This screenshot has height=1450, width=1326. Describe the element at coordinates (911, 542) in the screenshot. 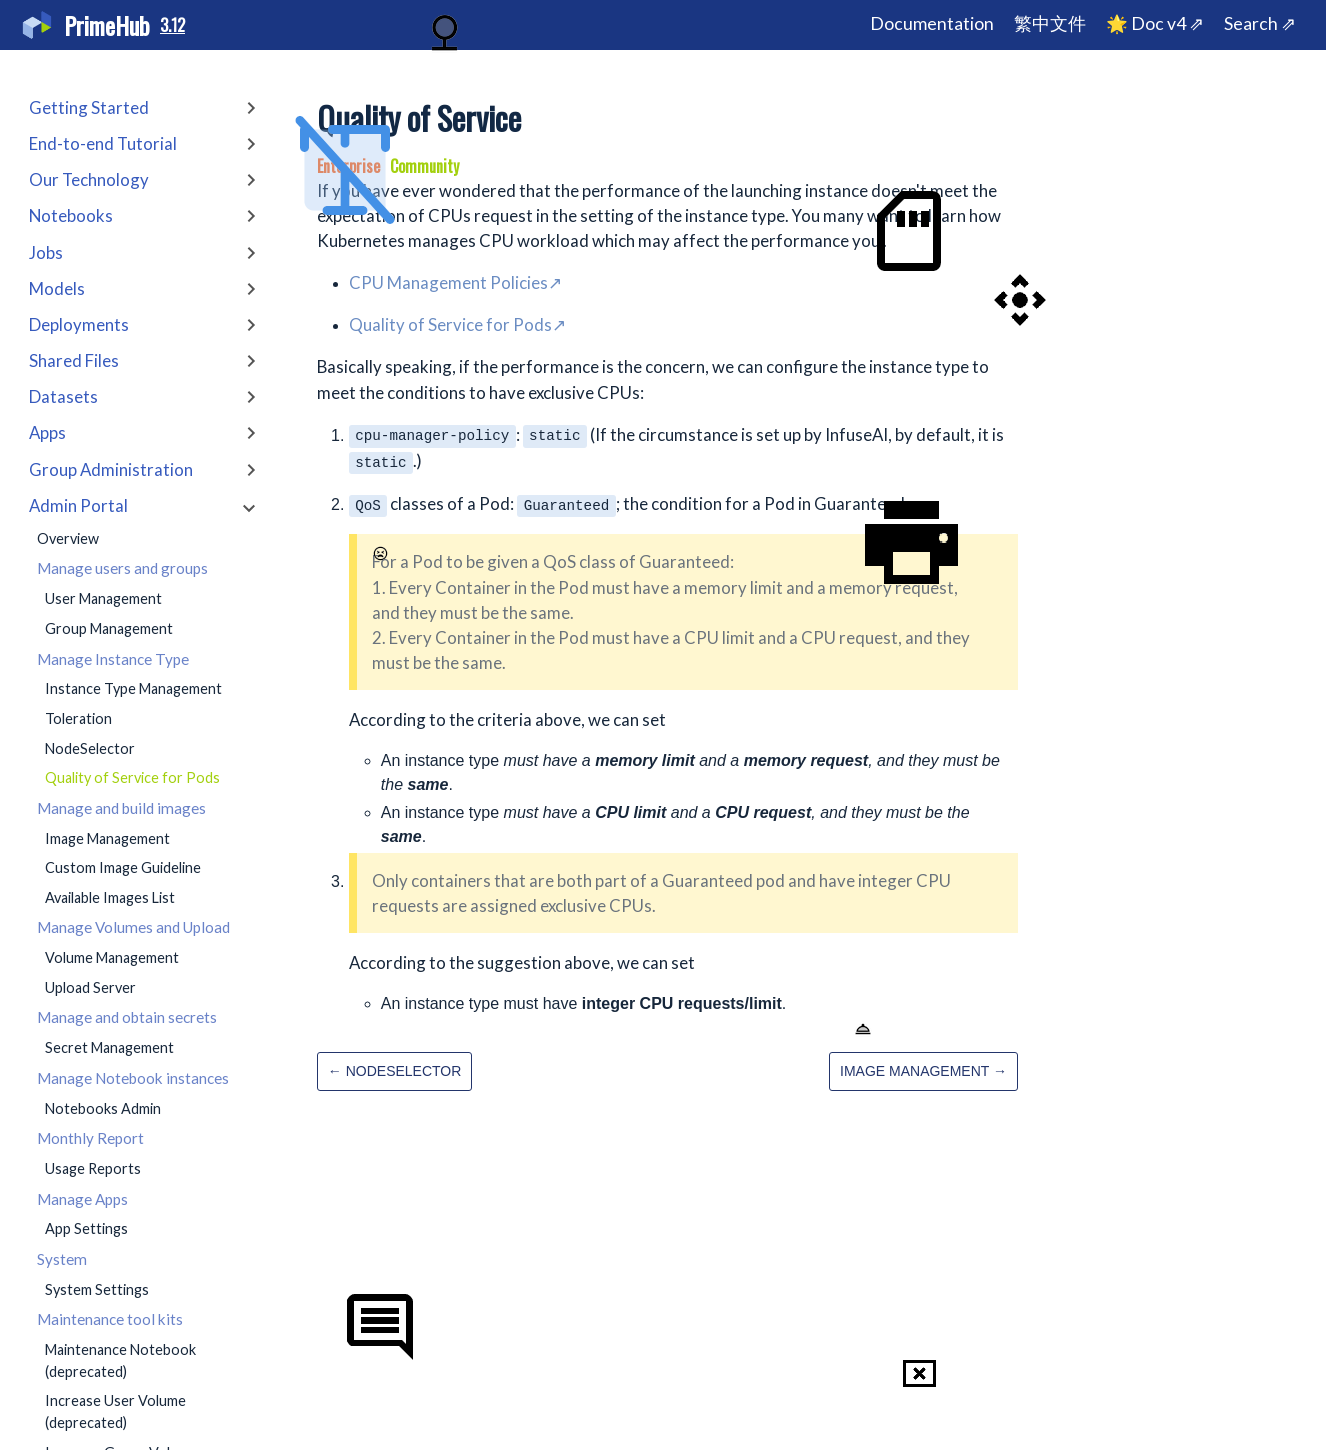

I see `print current document or page` at that location.